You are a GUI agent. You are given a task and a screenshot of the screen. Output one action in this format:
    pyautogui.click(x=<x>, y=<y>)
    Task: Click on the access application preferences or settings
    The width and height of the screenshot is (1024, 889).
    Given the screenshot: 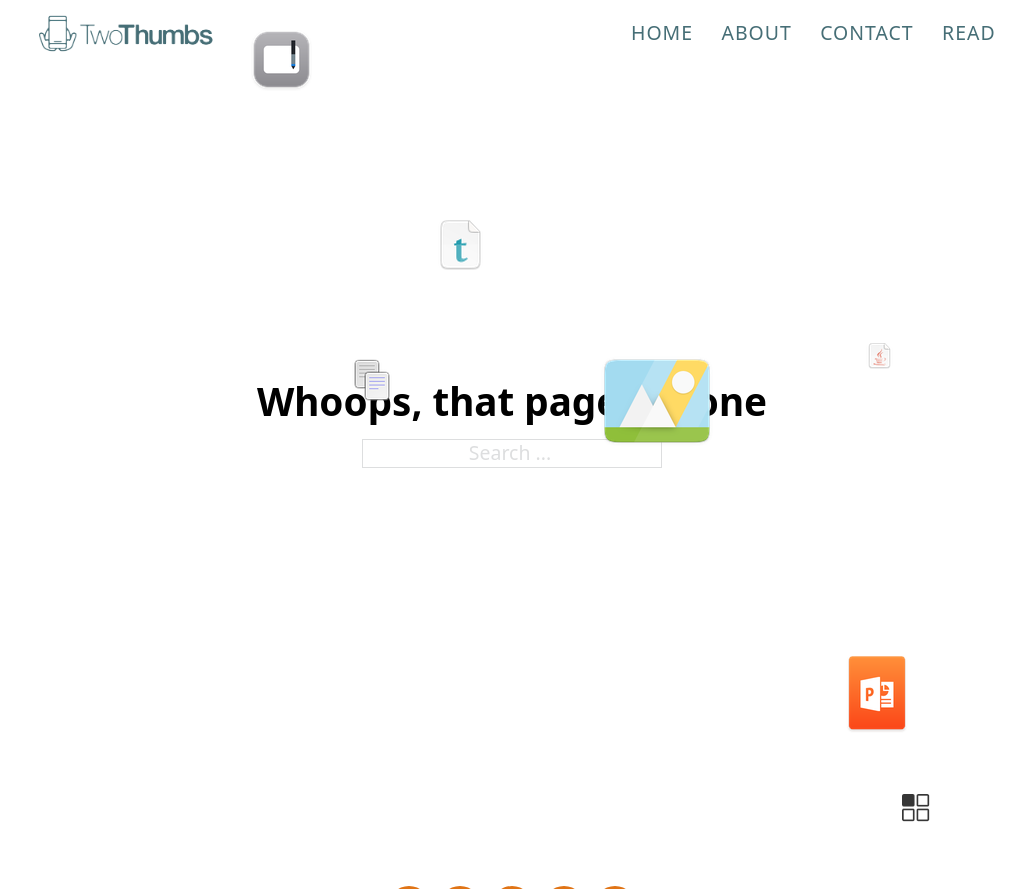 What is the action you would take?
    pyautogui.click(x=916, y=808)
    